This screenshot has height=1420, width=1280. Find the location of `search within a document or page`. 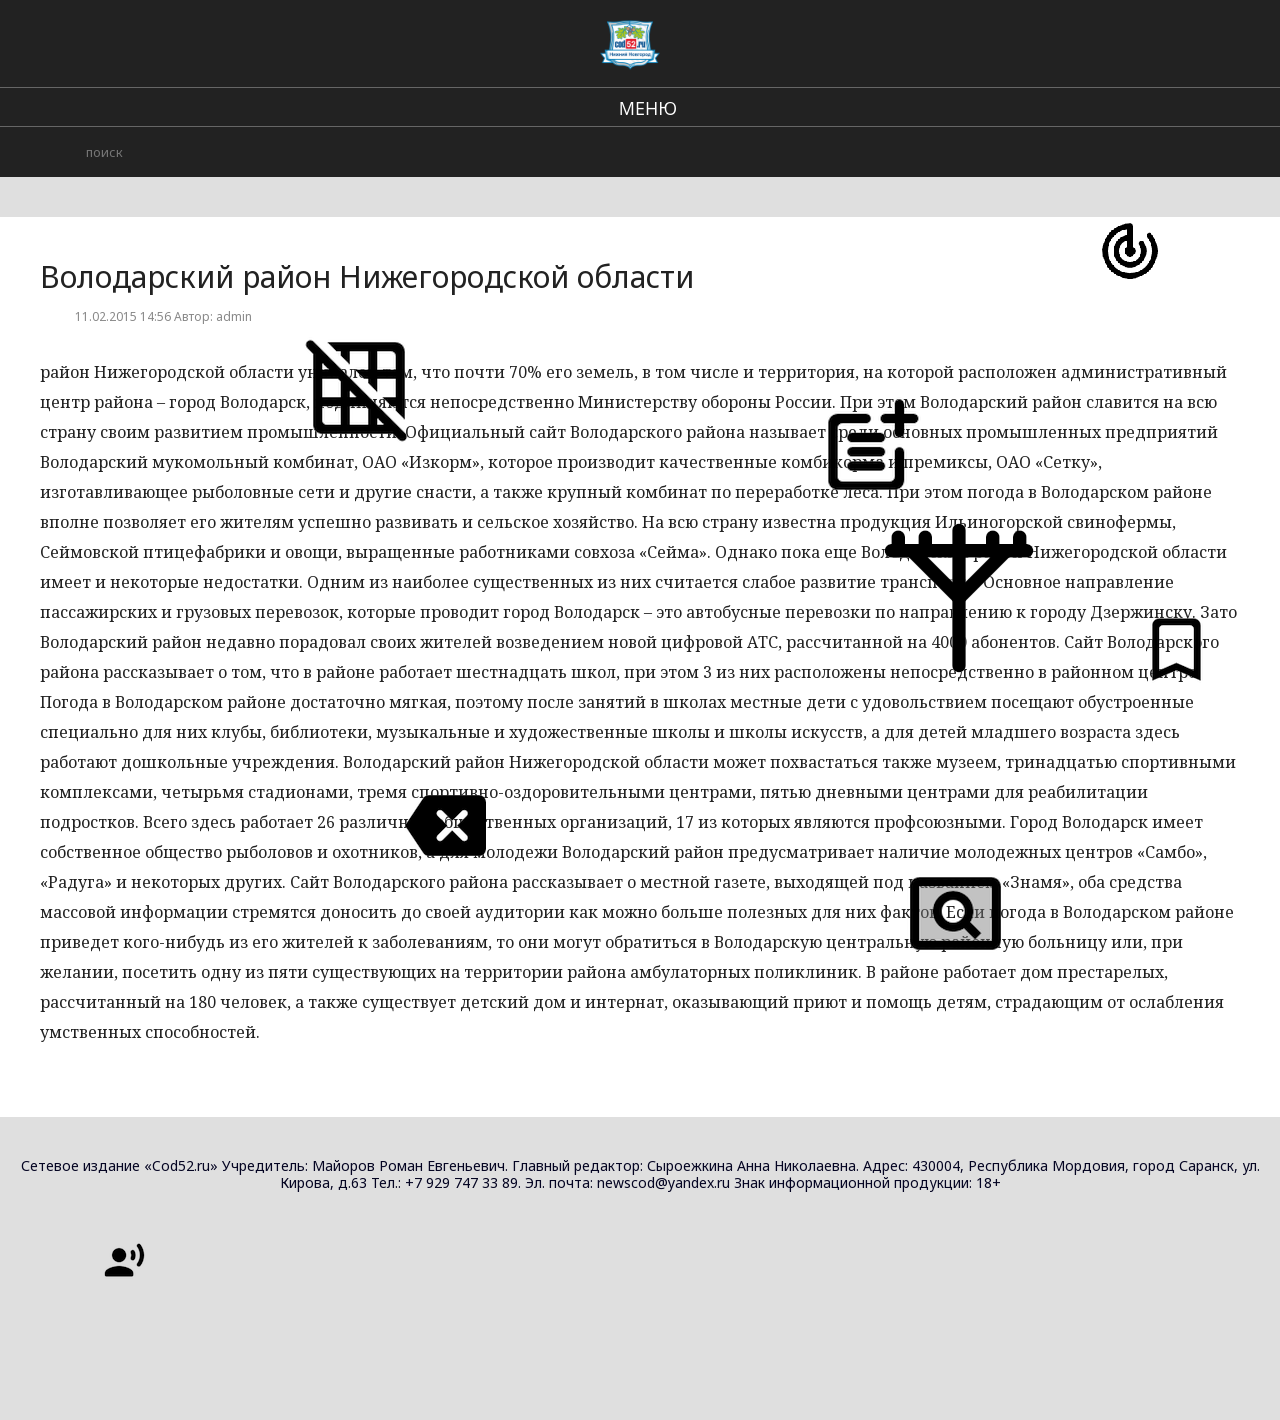

search within a document or page is located at coordinates (955, 913).